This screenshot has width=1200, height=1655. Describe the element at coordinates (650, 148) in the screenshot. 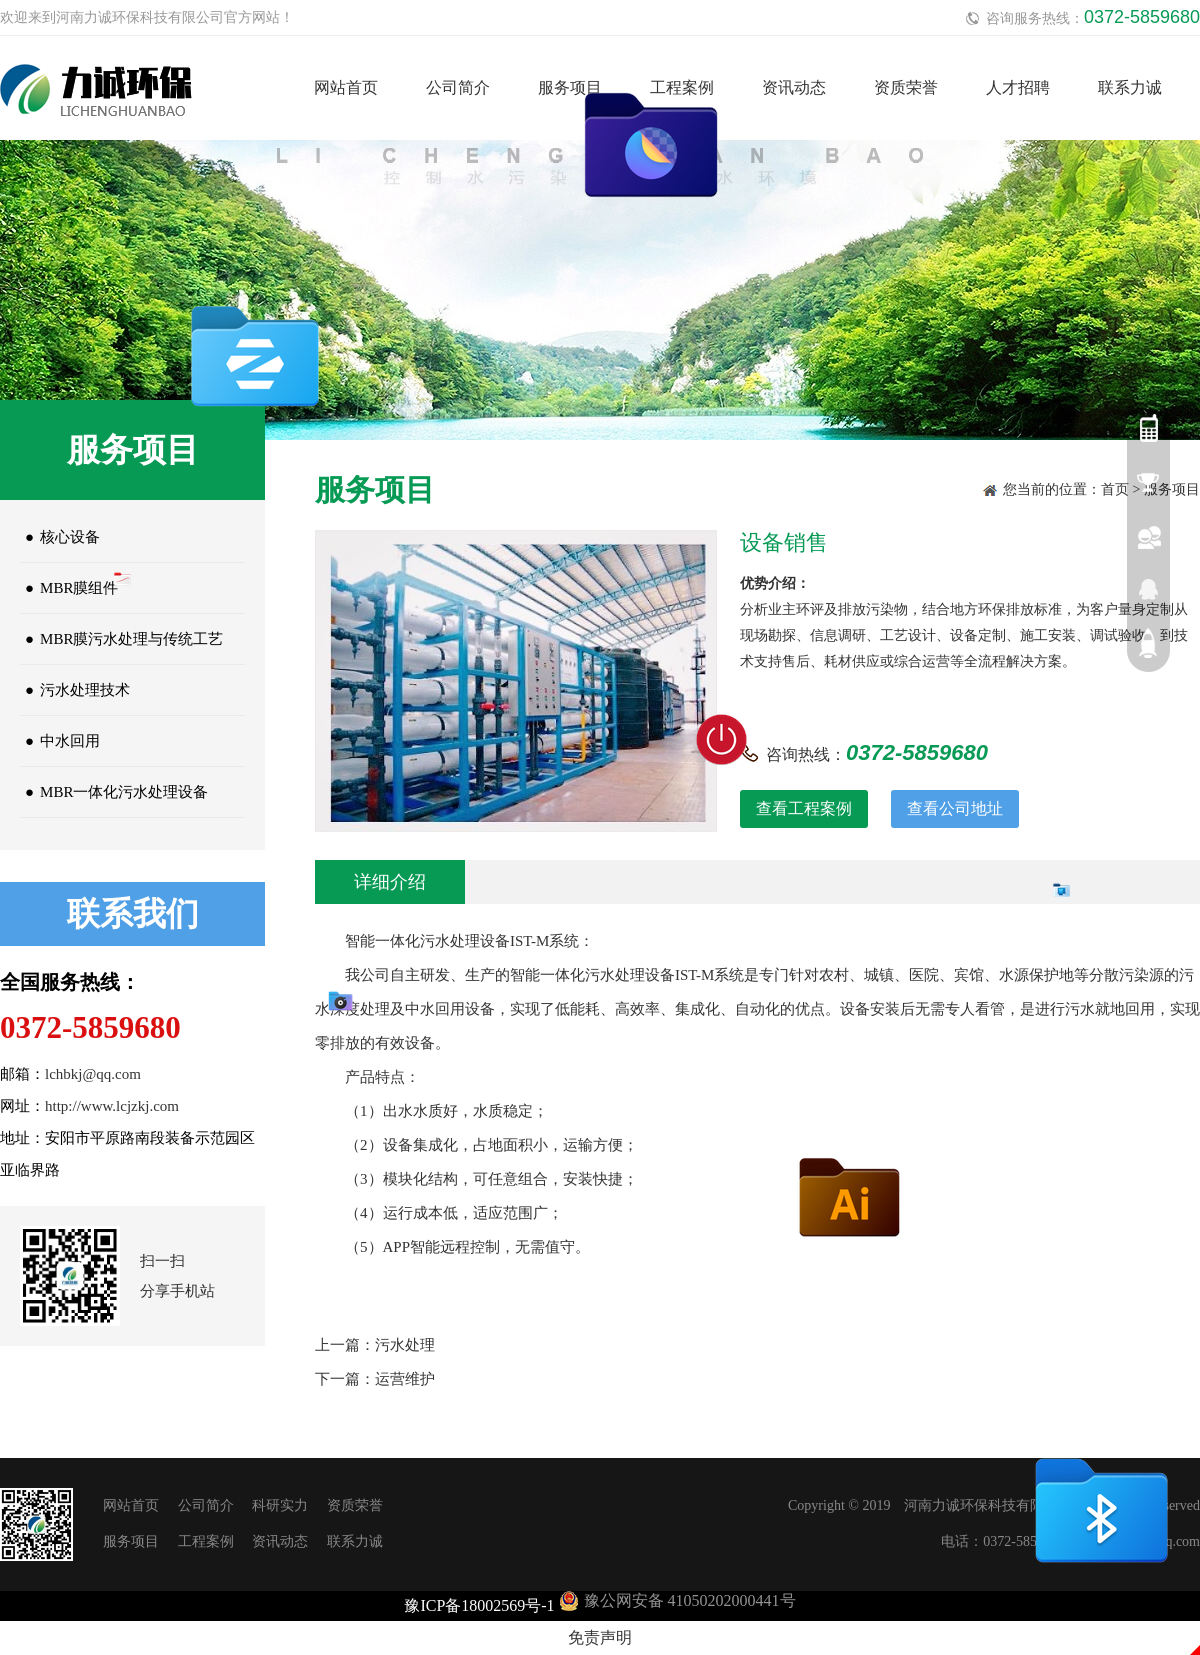

I see `open wondershare pixcut project folder` at that location.